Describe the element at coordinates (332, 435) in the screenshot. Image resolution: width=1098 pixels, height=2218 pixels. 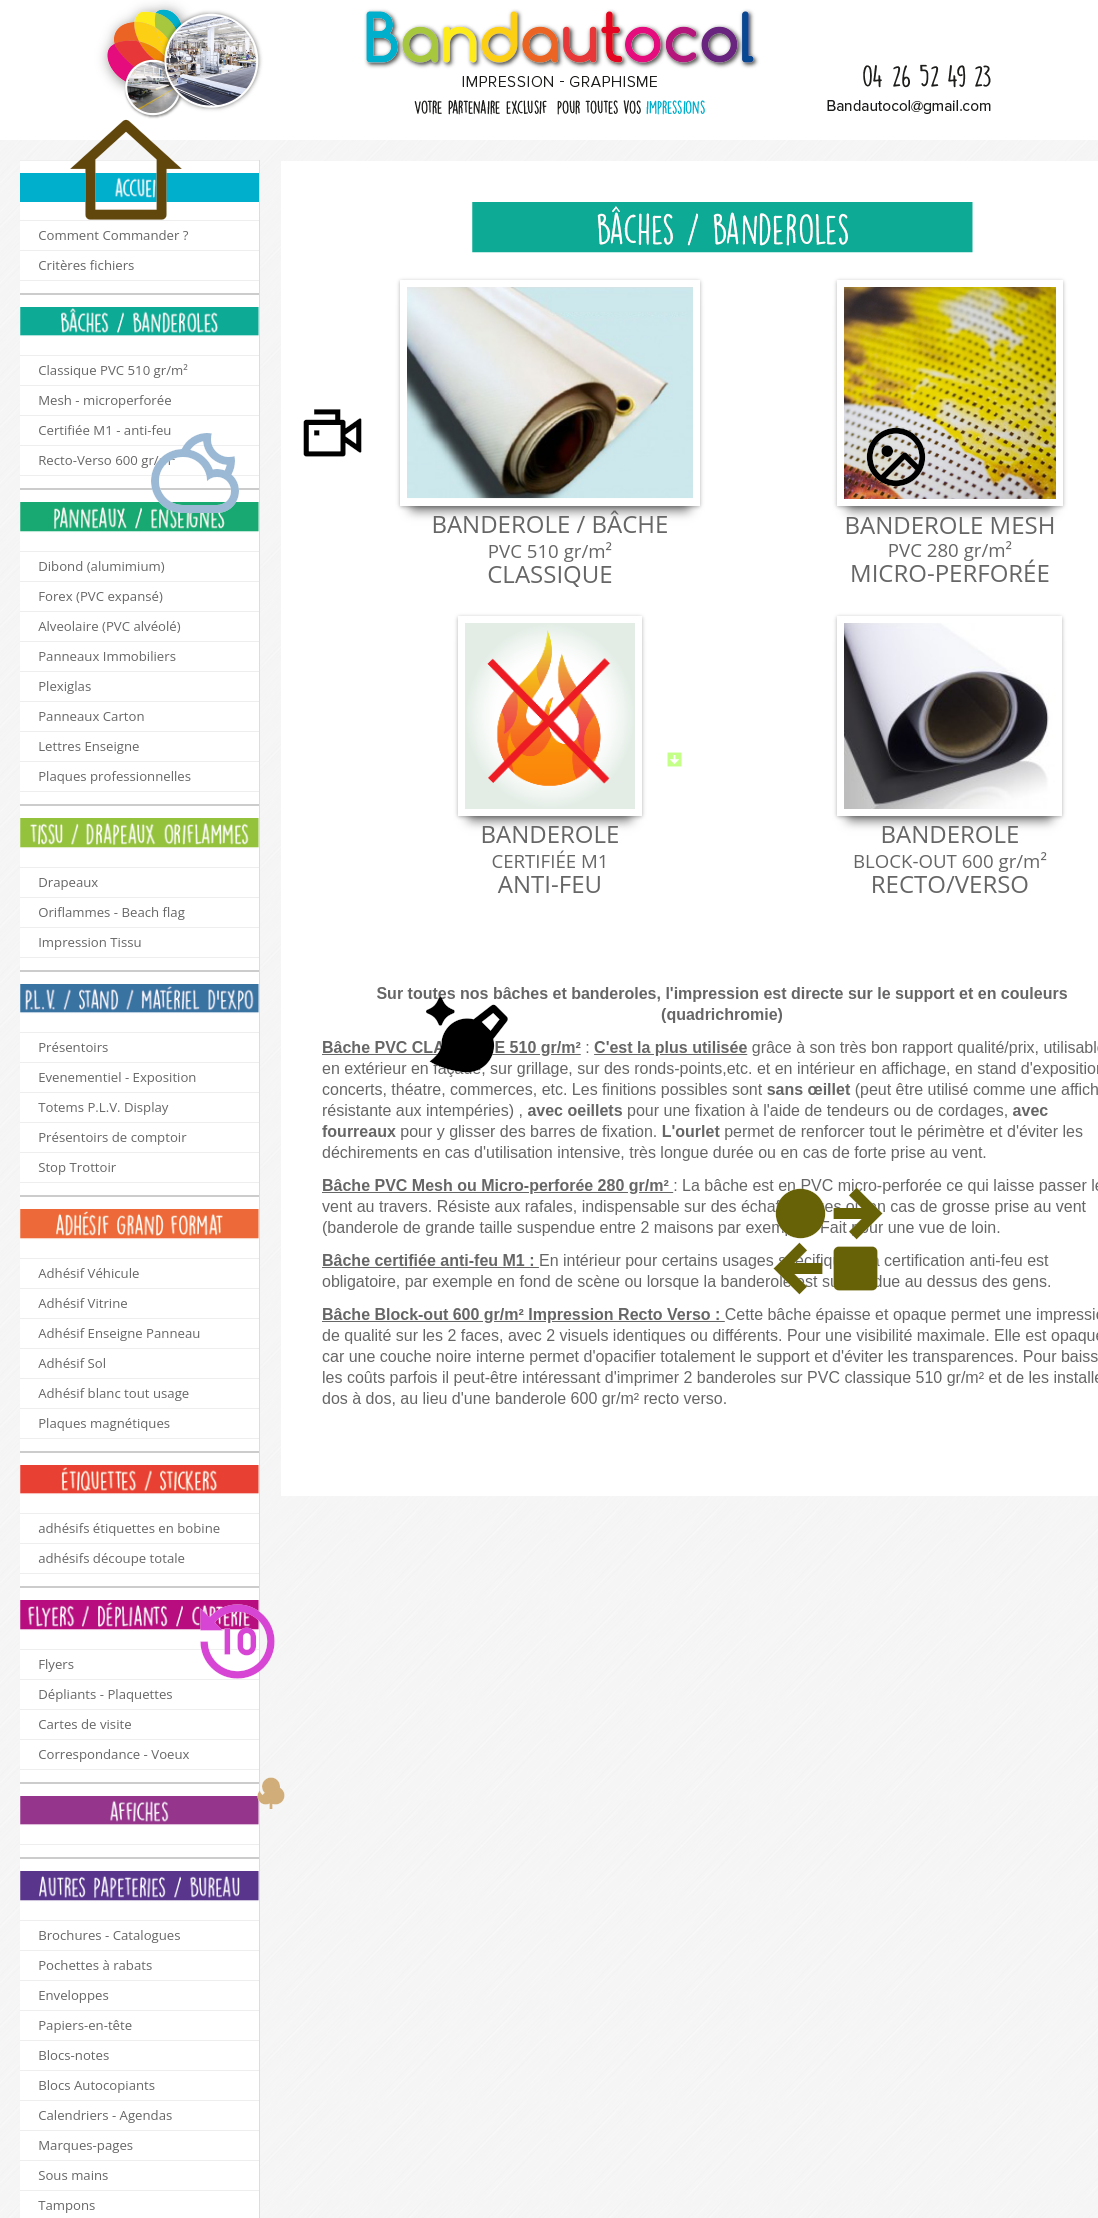
I see `start recording a video` at that location.